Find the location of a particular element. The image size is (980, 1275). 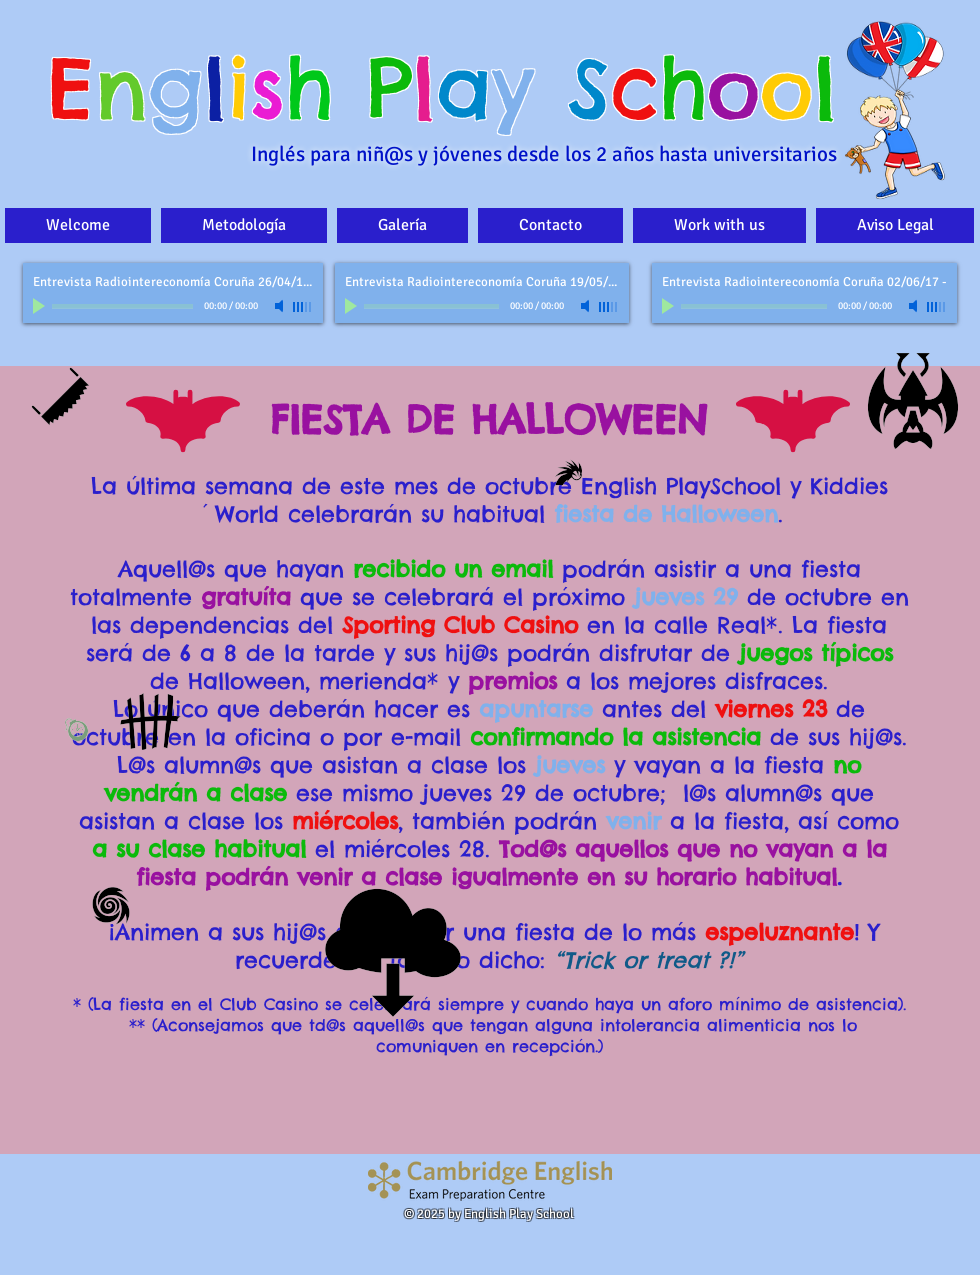

access woodworking or crafting tools is located at coordinates (60, 396).